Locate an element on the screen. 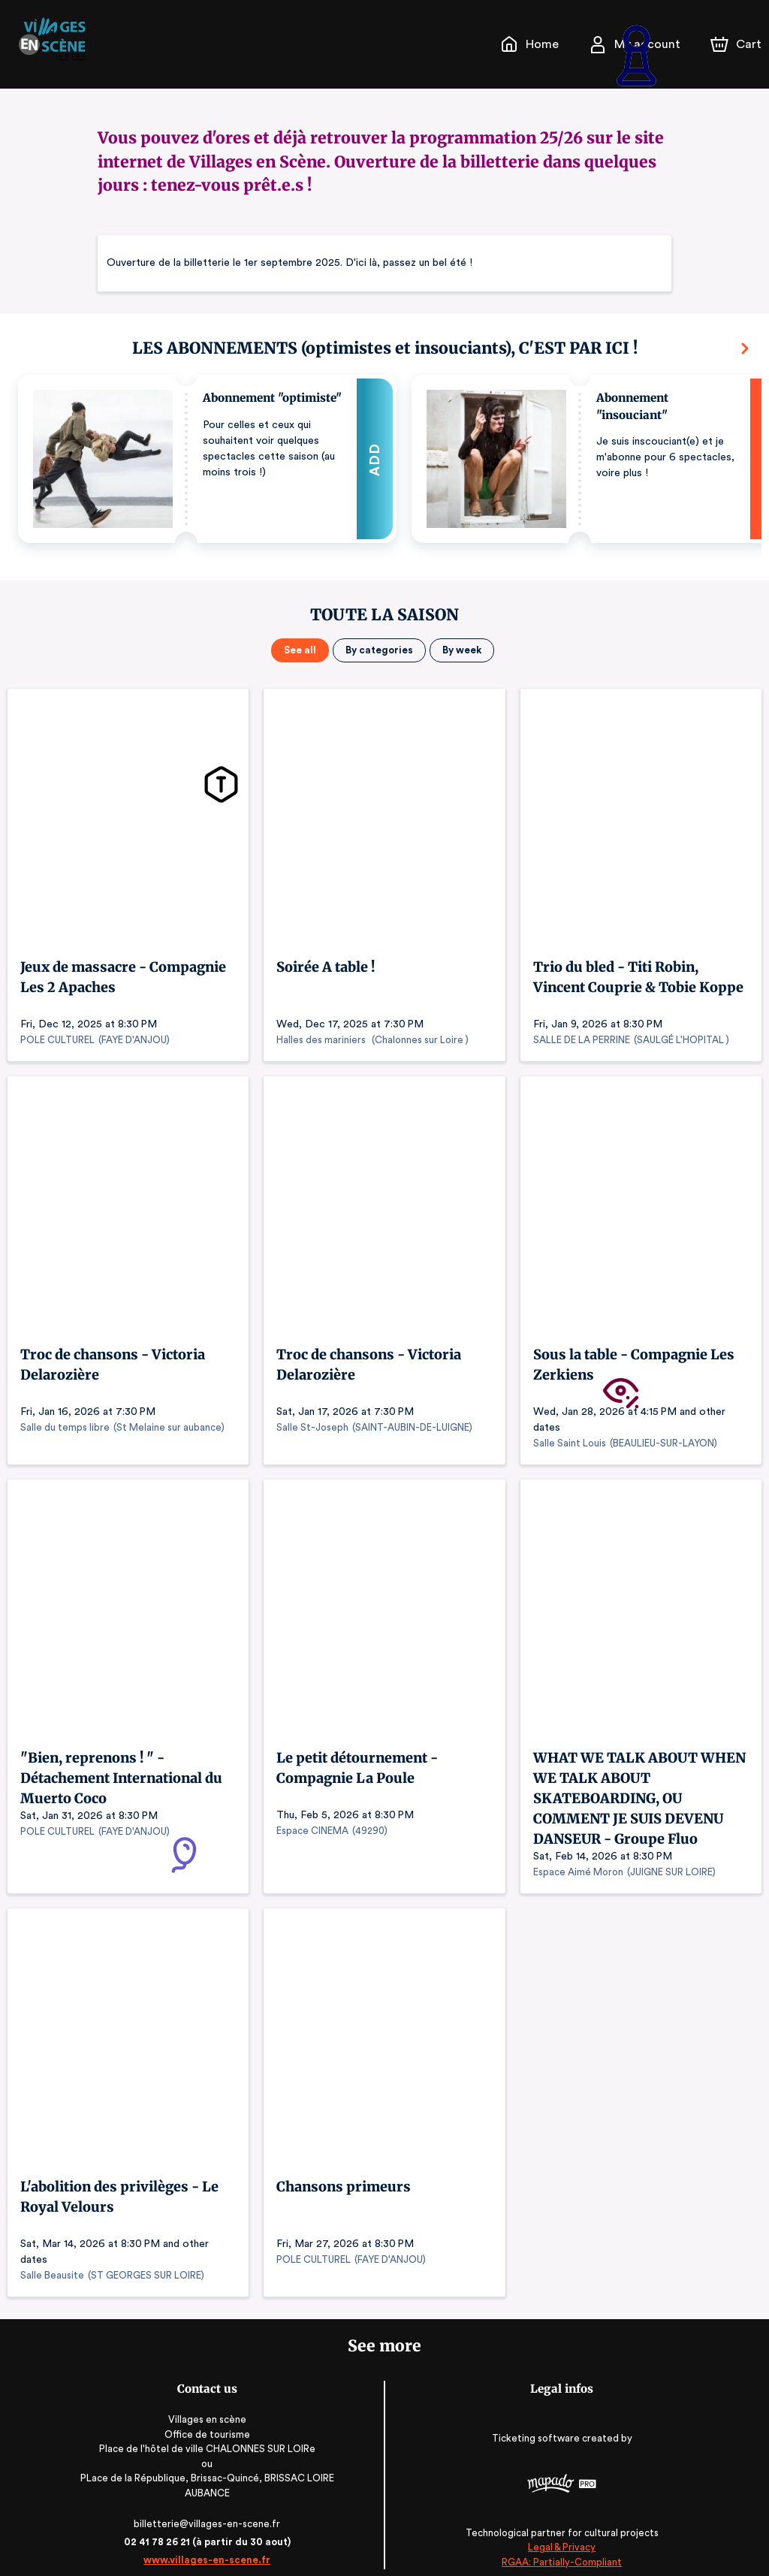 This screenshot has height=2576, width=769. view available discounts or promotions is located at coordinates (620, 1390).